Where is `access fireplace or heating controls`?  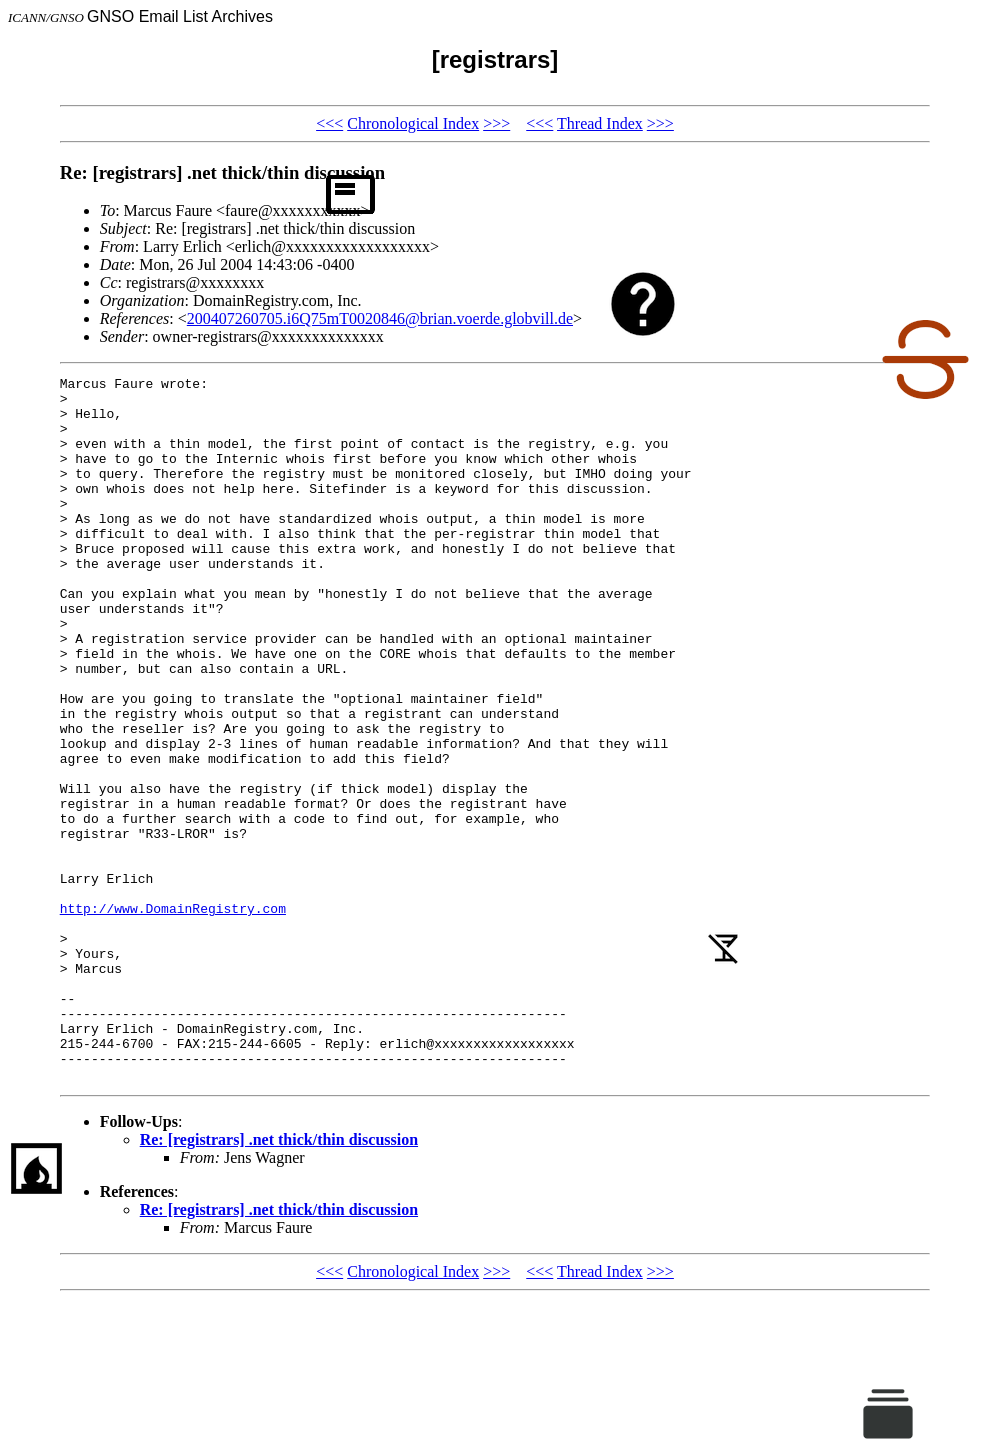
access fireplace or heating controls is located at coordinates (36, 1168).